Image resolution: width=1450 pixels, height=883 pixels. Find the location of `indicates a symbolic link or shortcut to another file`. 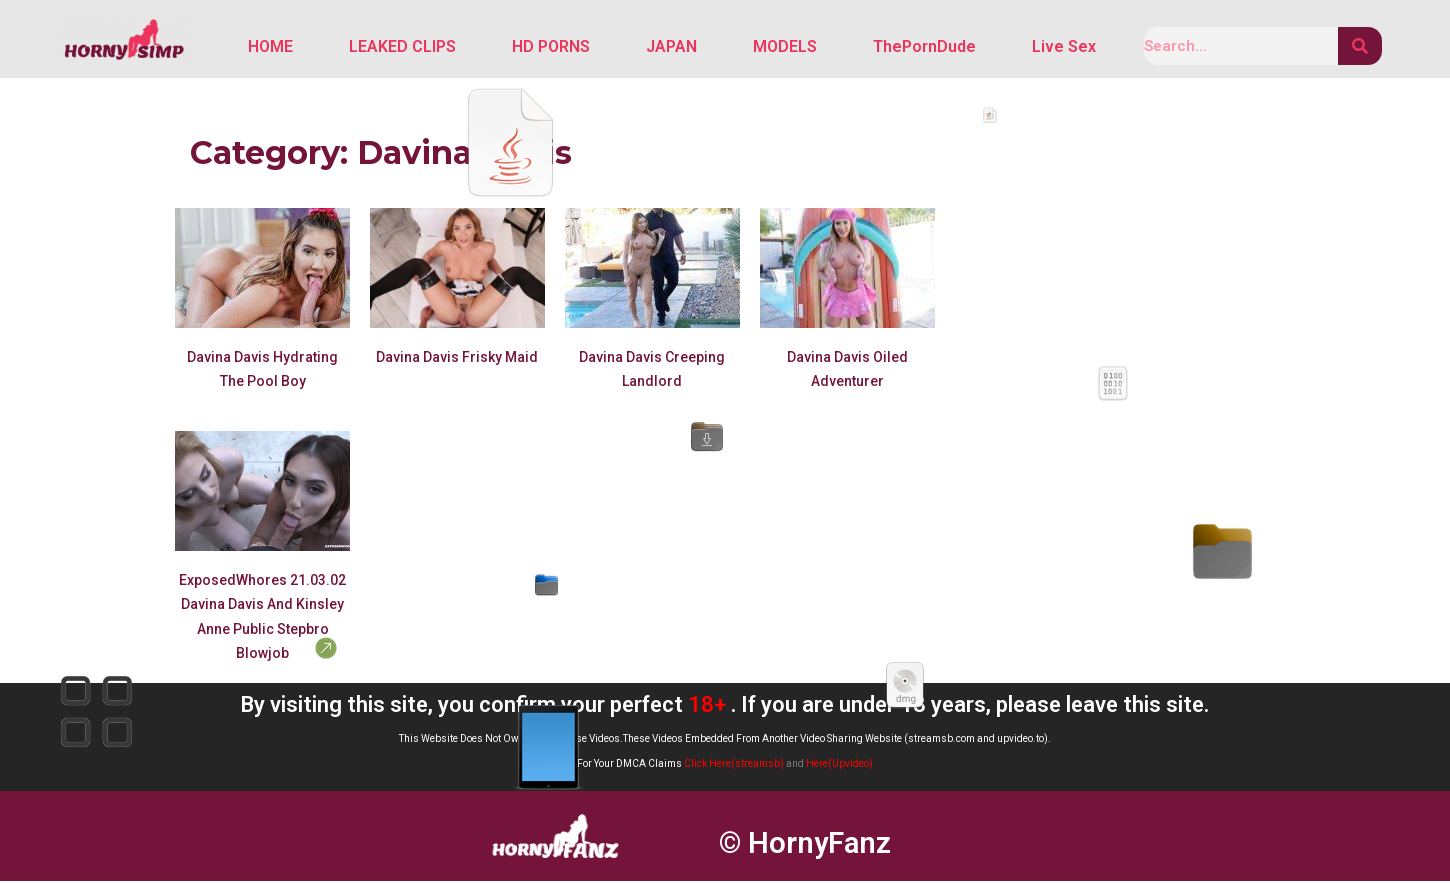

indicates a symbolic link or shortcut to another file is located at coordinates (326, 648).